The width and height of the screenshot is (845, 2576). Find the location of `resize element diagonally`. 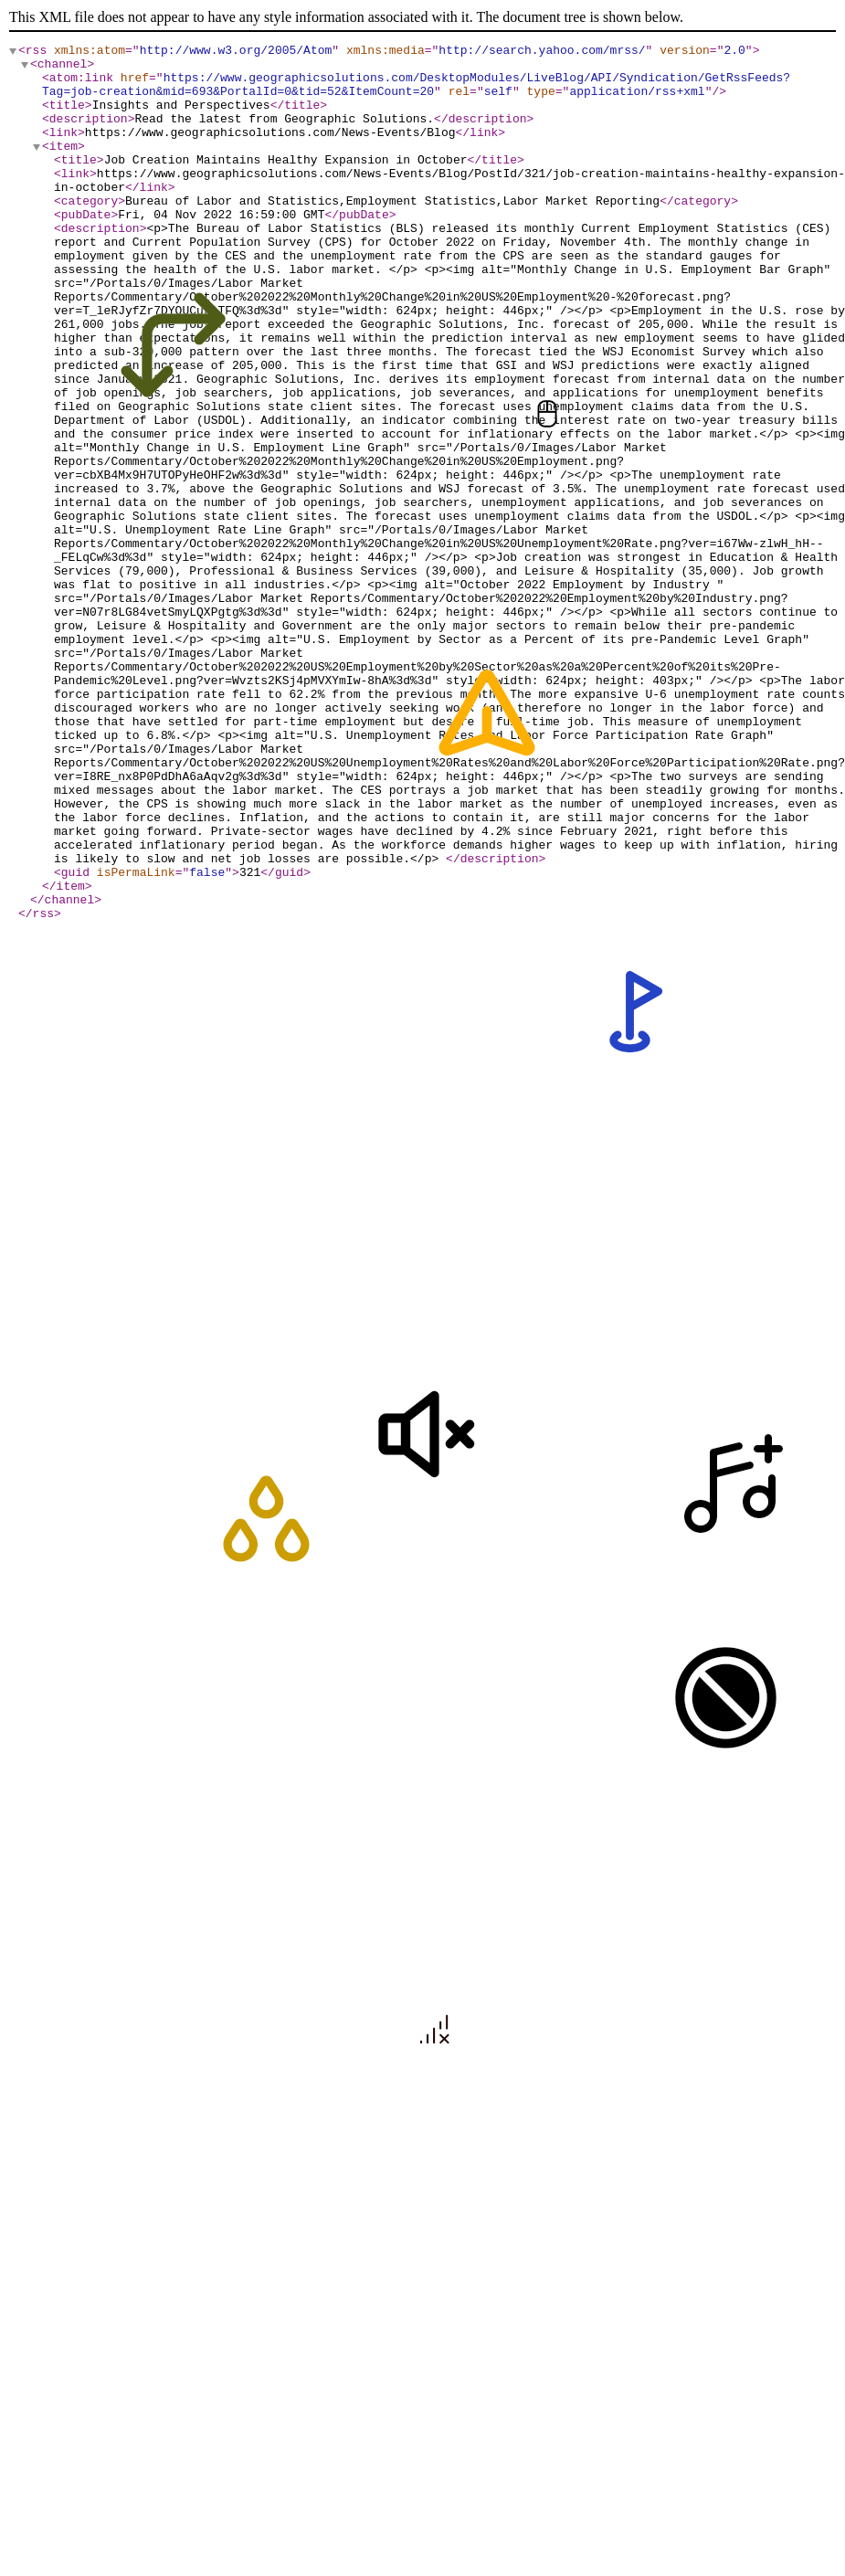

resize element diagonally is located at coordinates (173, 344).